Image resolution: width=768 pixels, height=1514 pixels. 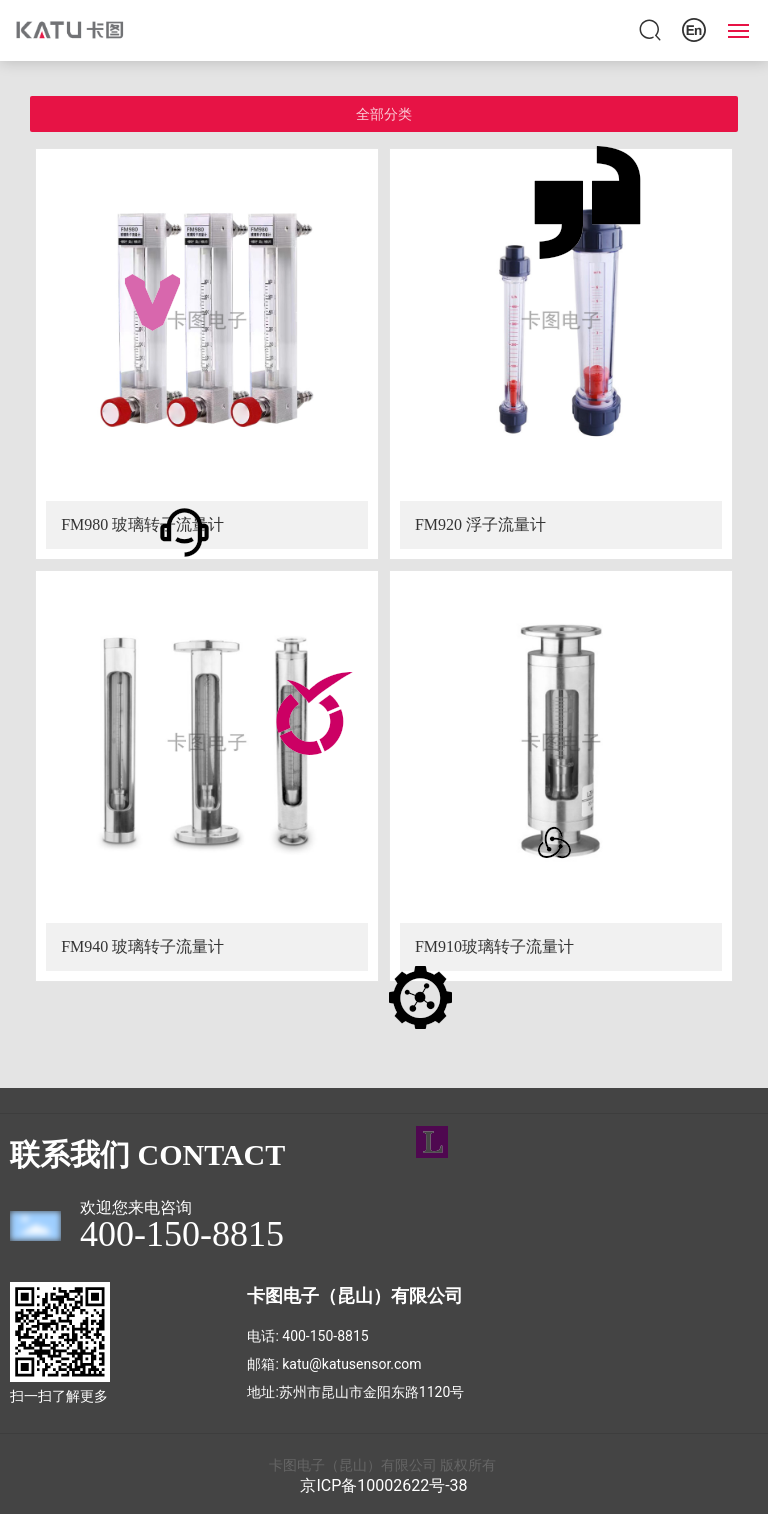 What do you see at coordinates (587, 202) in the screenshot?
I see `visit glassdoor website` at bounding box center [587, 202].